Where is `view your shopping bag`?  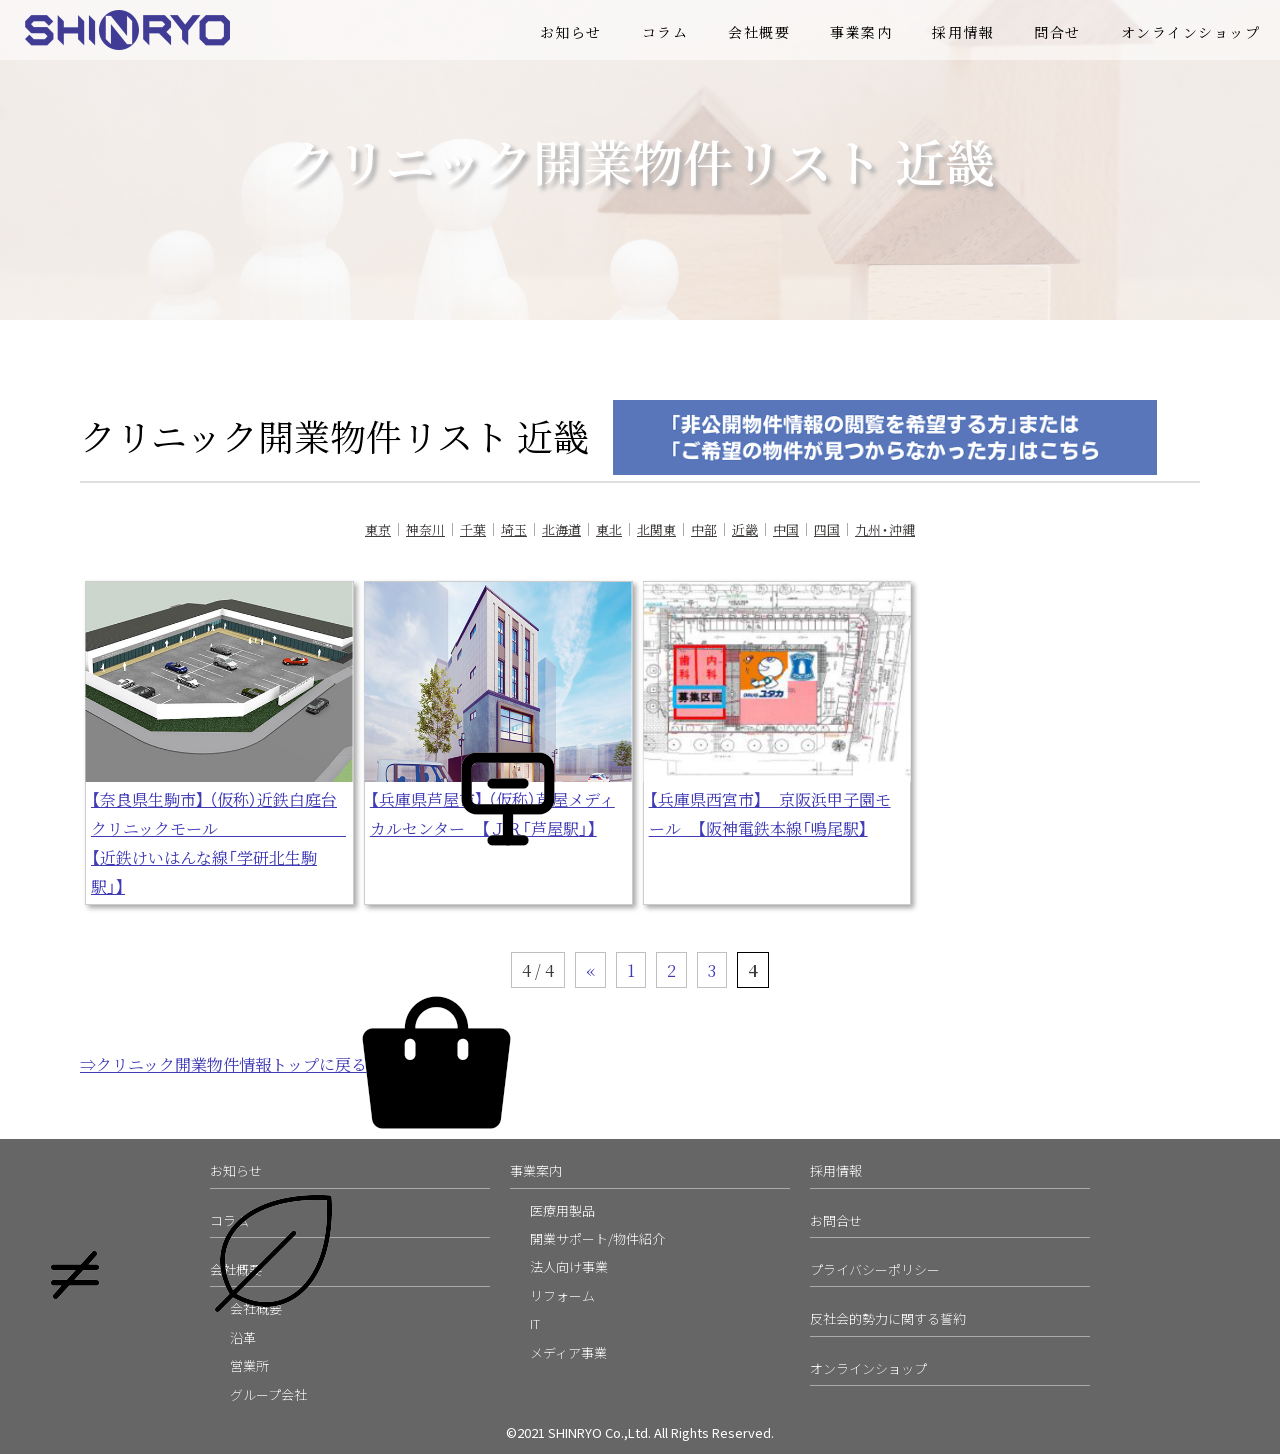 view your shopping bag is located at coordinates (436, 1070).